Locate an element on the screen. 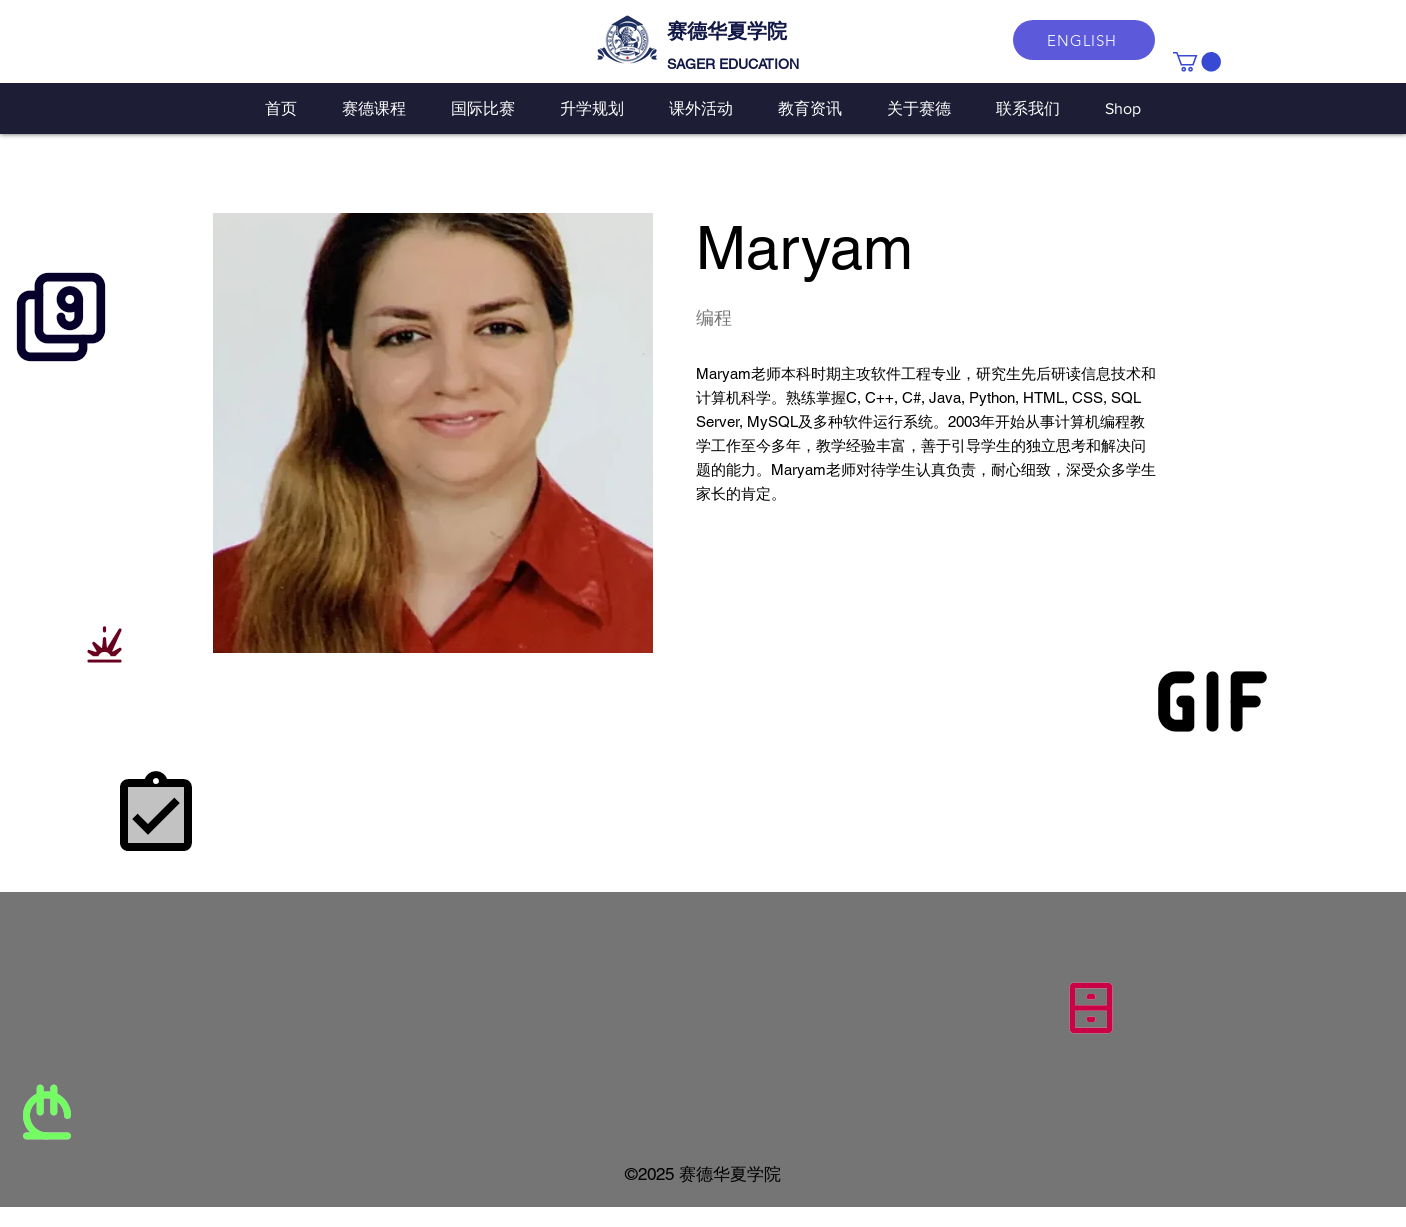 The width and height of the screenshot is (1406, 1227). browse furniture or home decor items is located at coordinates (1091, 1008).